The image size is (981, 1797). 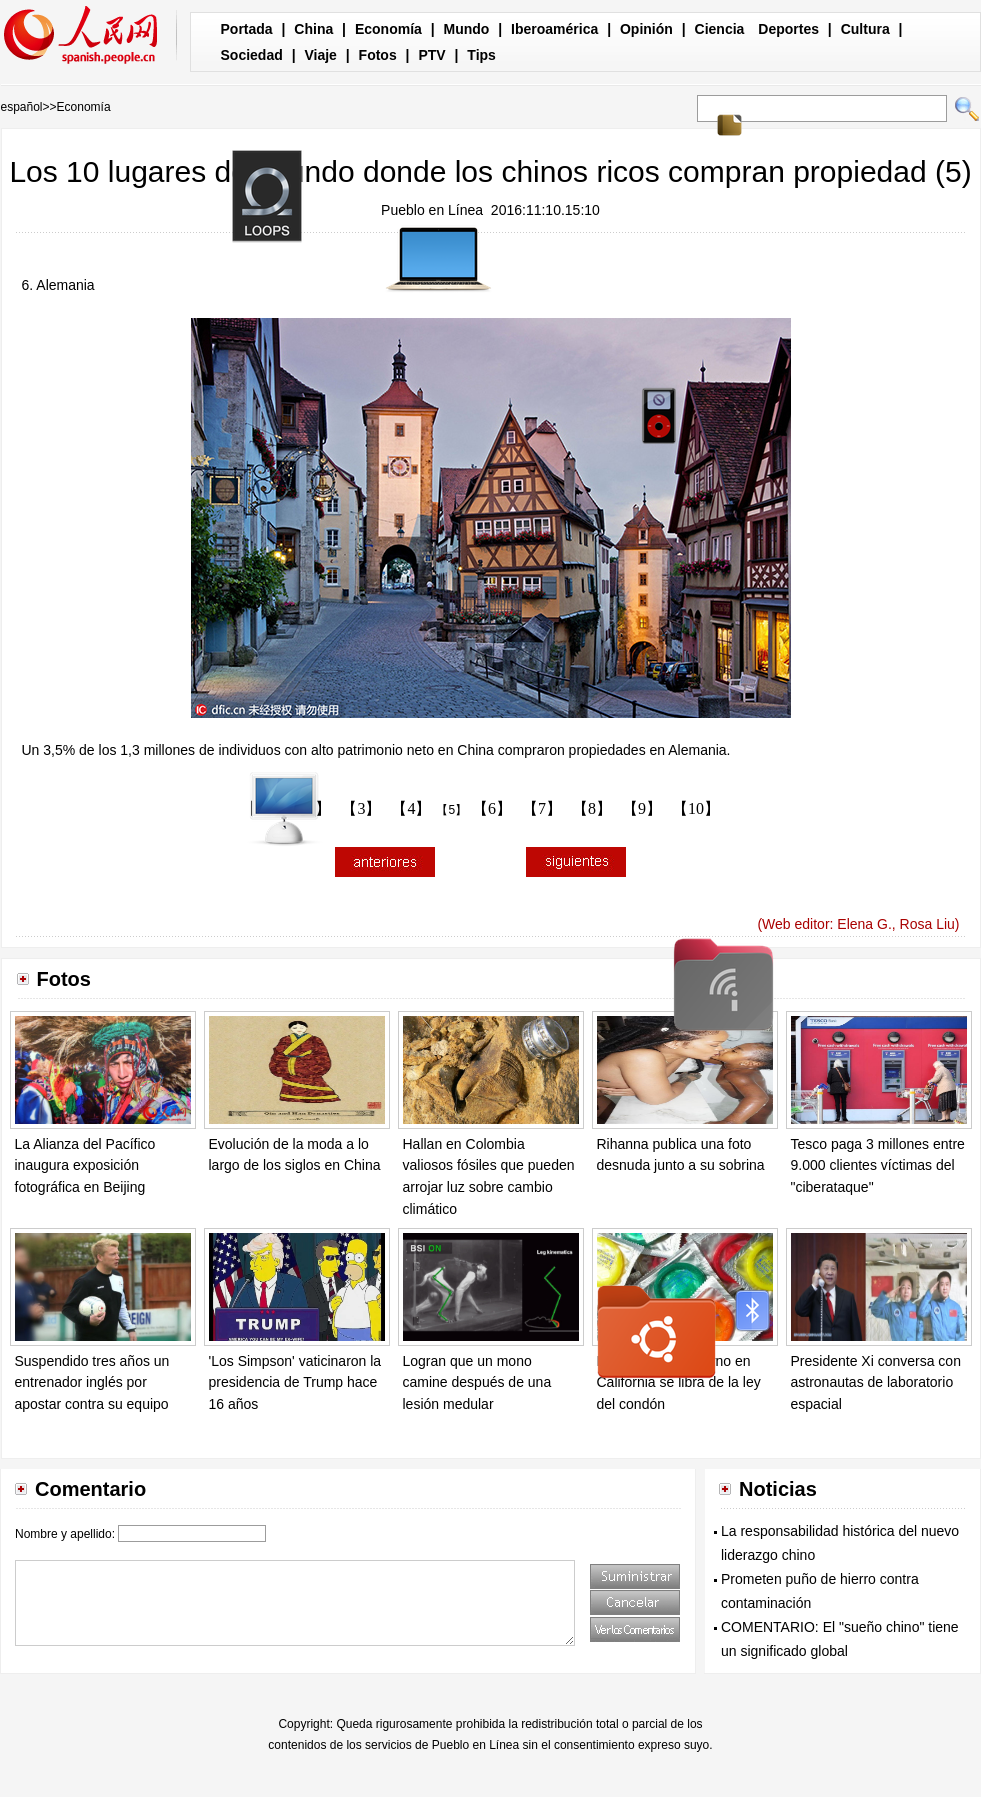 What do you see at coordinates (284, 805) in the screenshot?
I see `indicates an iMac G4 device in system settings` at bounding box center [284, 805].